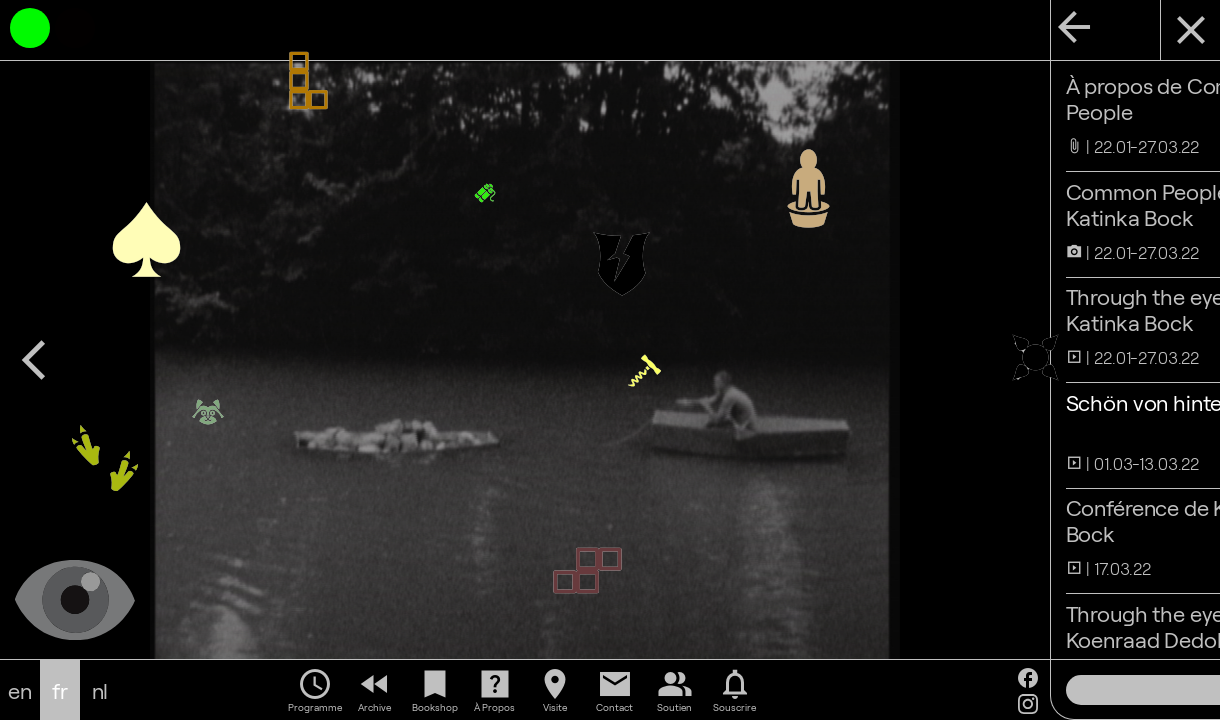  I want to click on indicates an L-shaped tetromino piece in a puzzle game, so click(308, 80).